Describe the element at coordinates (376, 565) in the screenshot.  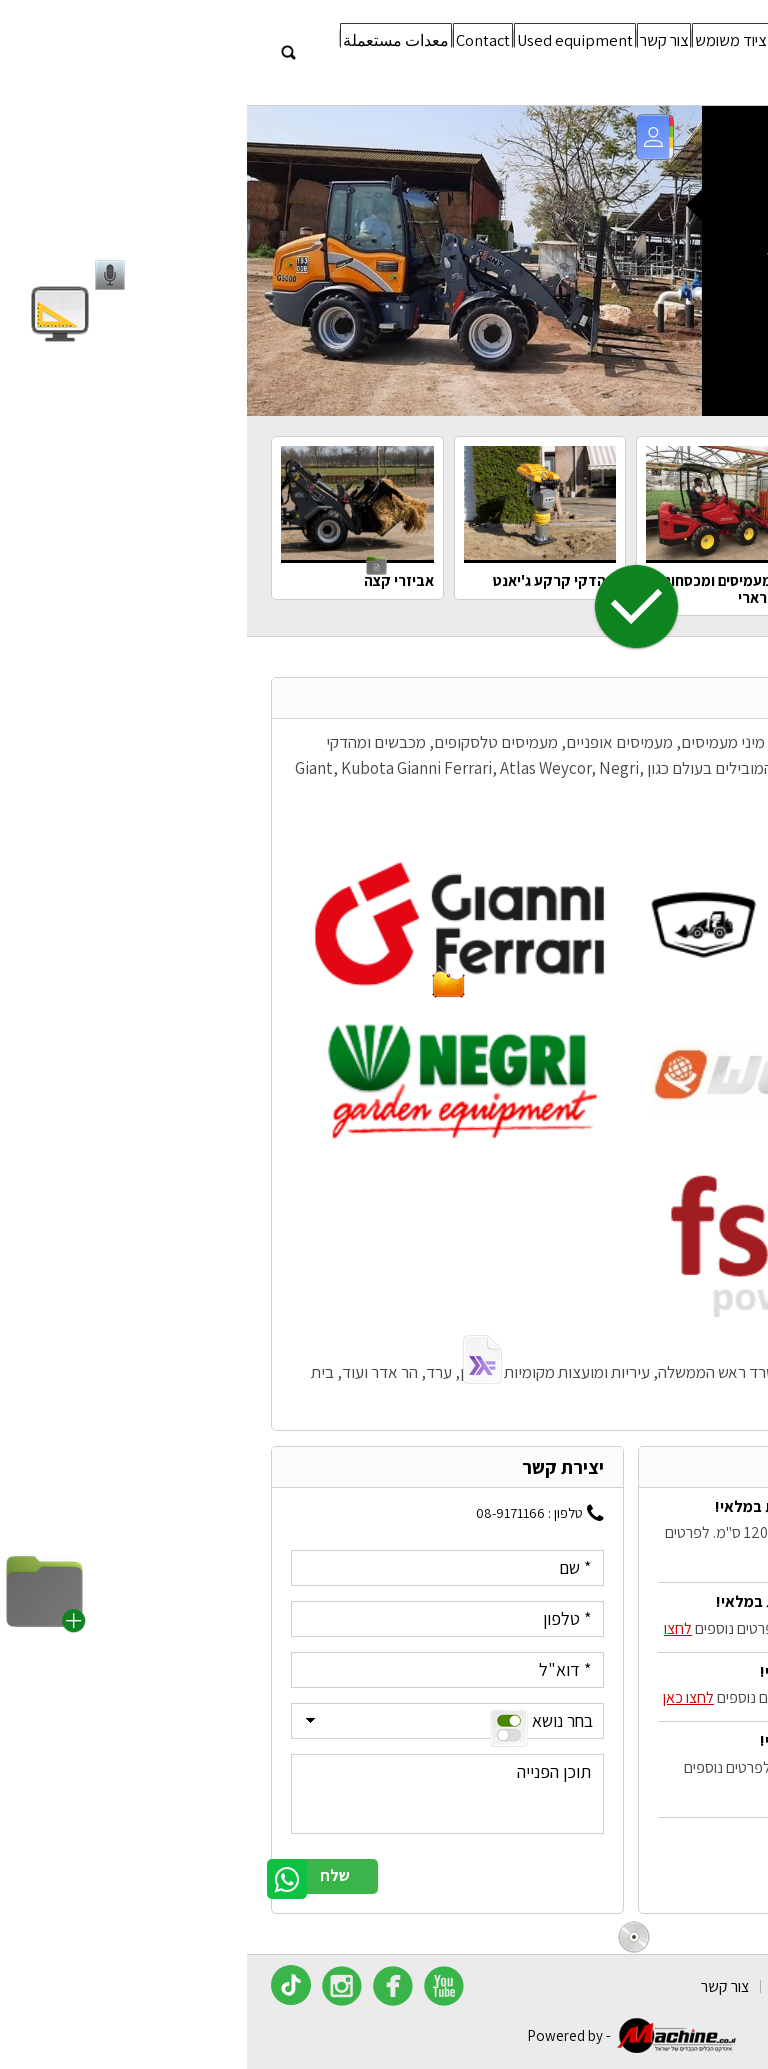
I see `open your documents folder` at that location.